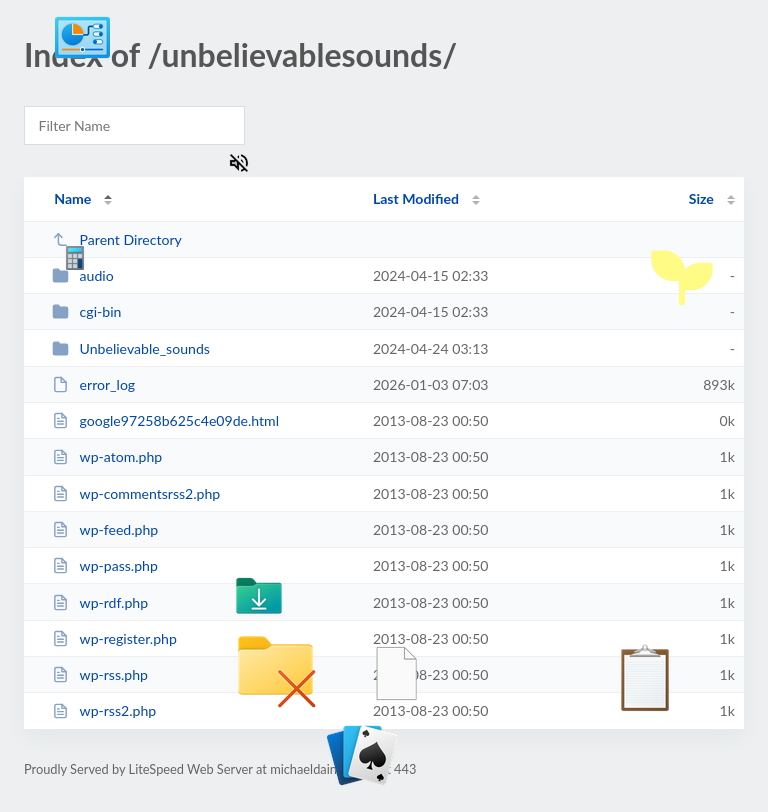  Describe the element at coordinates (275, 667) in the screenshot. I see `delete a folder` at that location.